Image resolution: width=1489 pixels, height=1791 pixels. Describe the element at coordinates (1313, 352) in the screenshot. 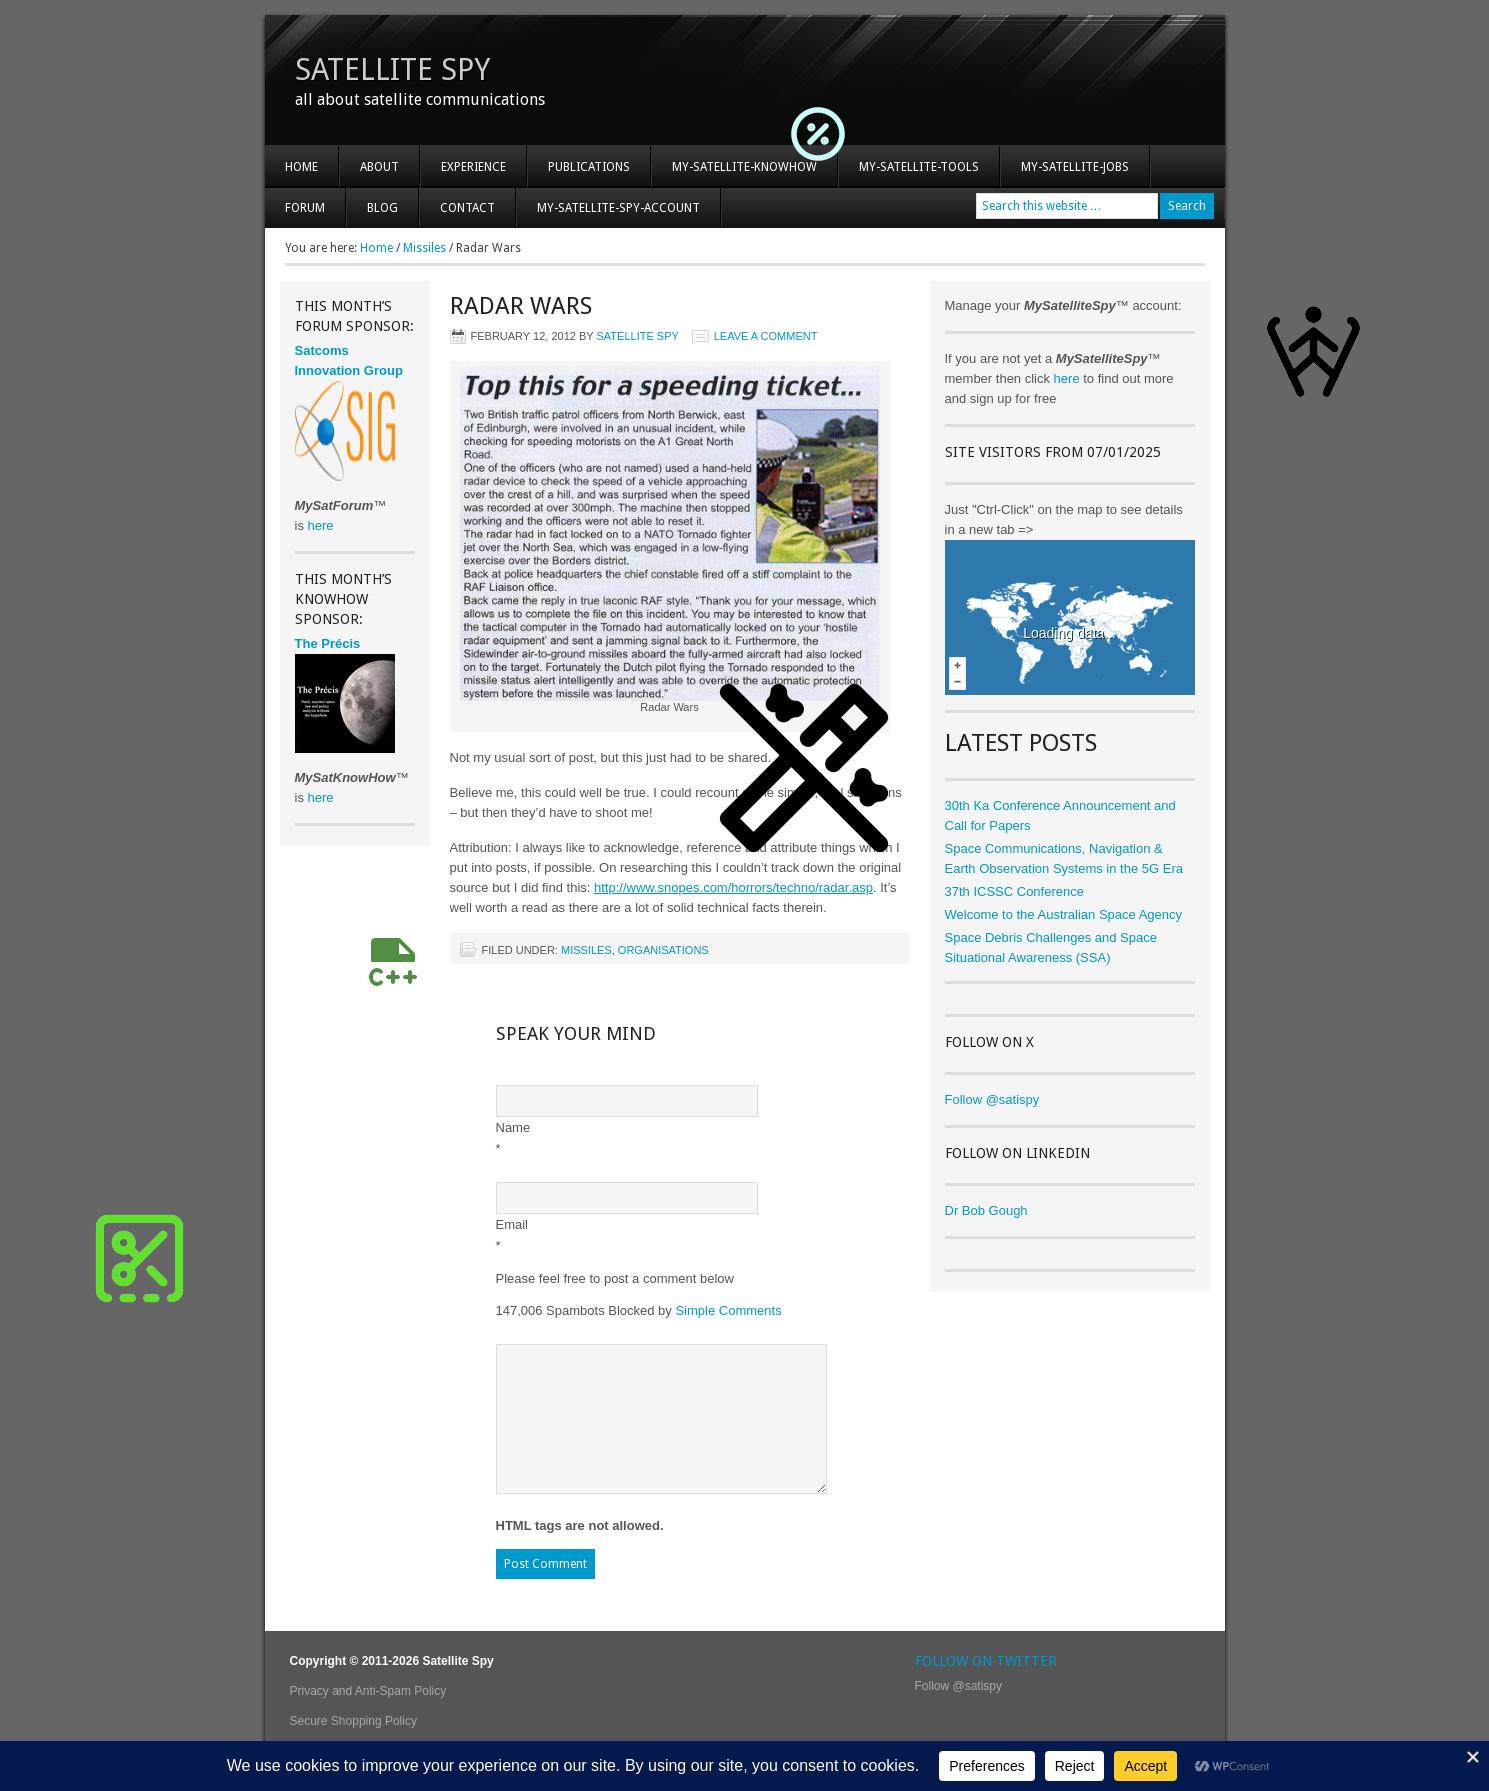

I see `access ski jumping sports content` at that location.